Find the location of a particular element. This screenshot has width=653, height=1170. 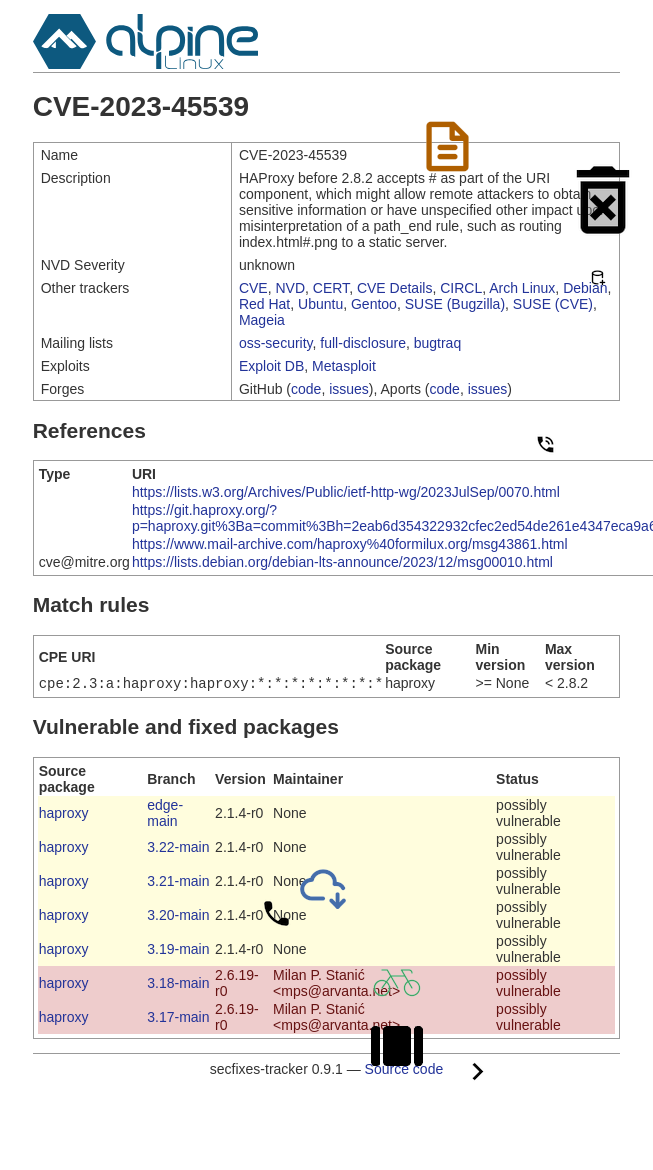

go to next item or page is located at coordinates (477, 1071).